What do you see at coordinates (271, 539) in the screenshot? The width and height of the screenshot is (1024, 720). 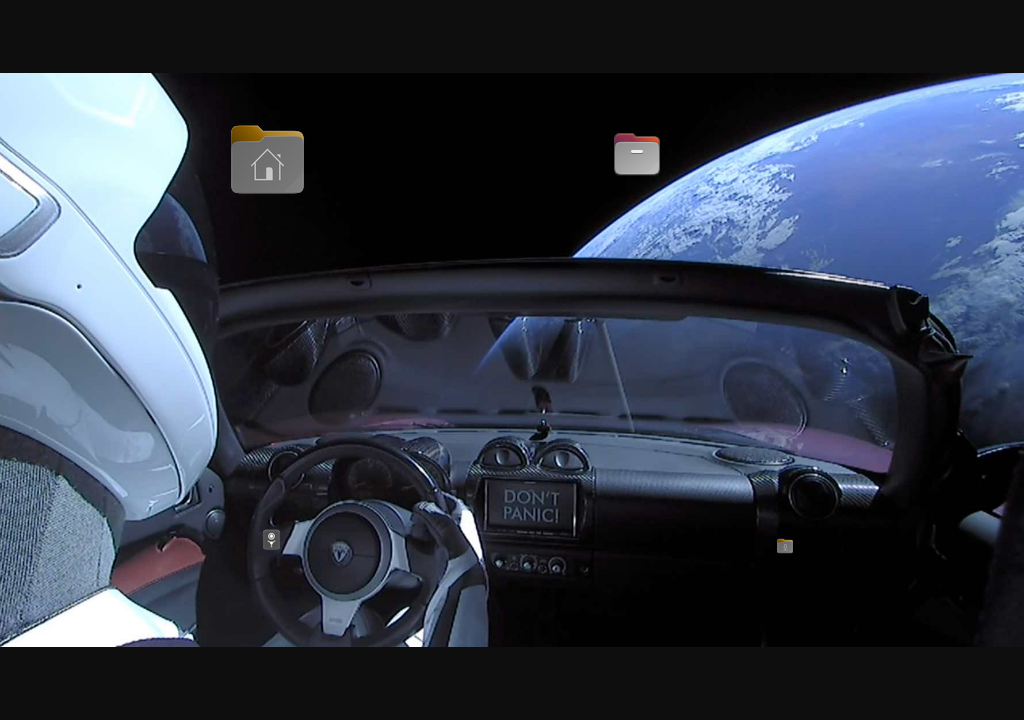 I see `open the backups application` at bounding box center [271, 539].